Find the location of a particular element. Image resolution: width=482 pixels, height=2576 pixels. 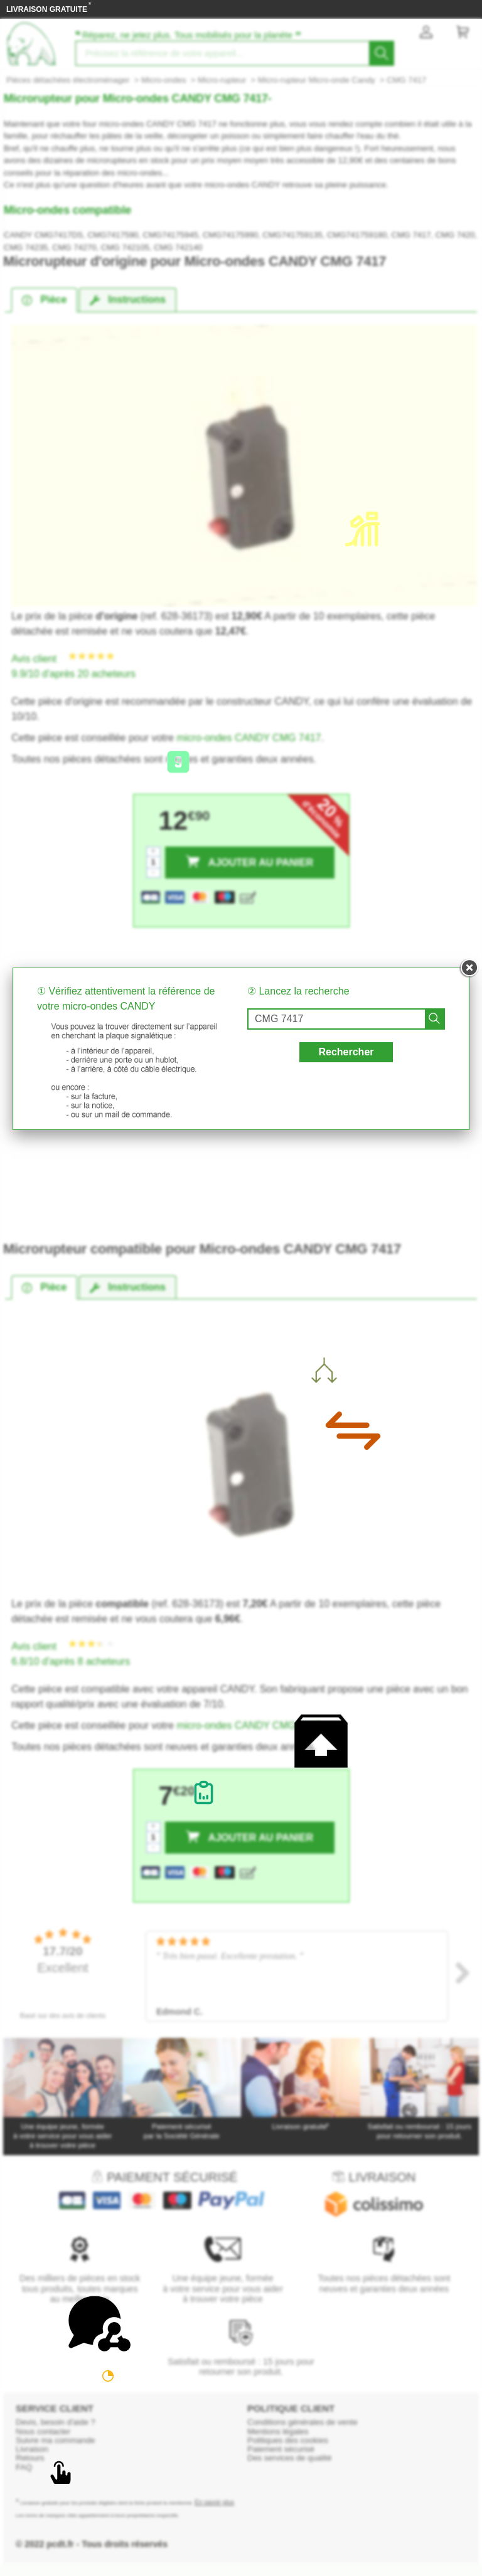

unarchive an item or message is located at coordinates (321, 1741).